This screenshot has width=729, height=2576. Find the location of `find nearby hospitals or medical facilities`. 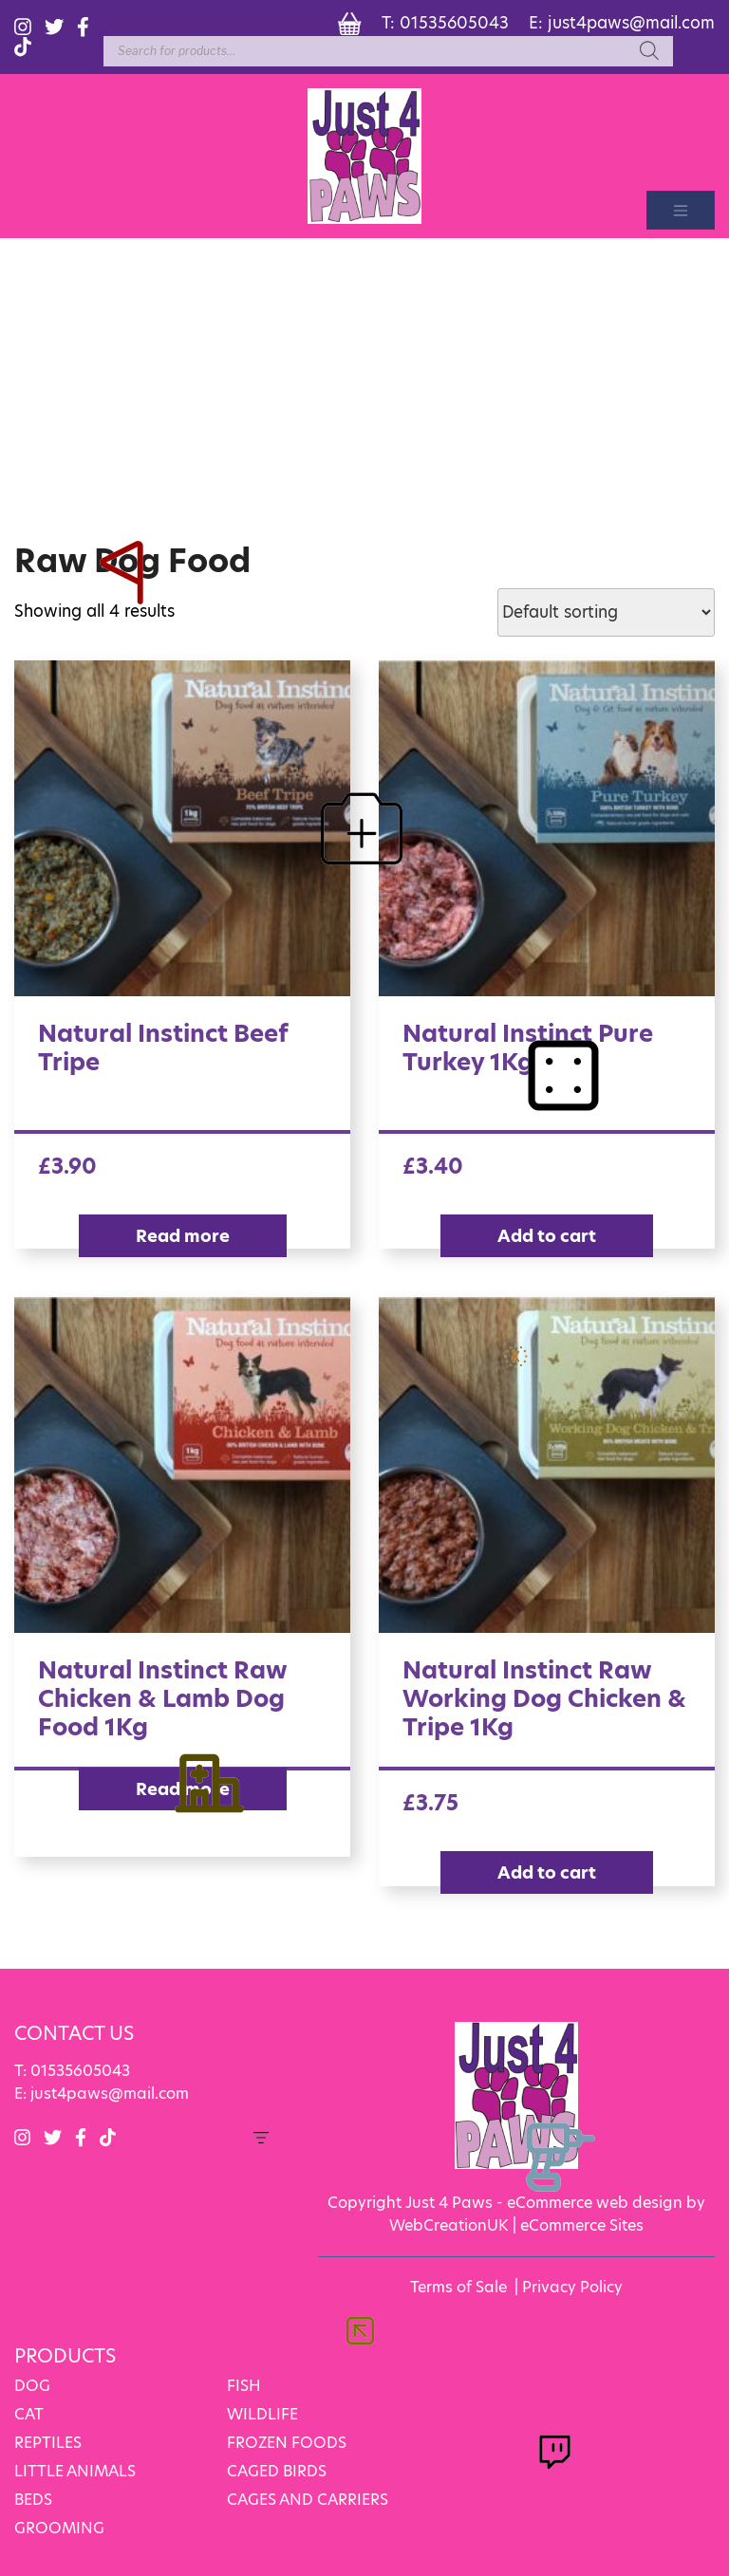

find nearby hospitals or medical facilities is located at coordinates (206, 1783).